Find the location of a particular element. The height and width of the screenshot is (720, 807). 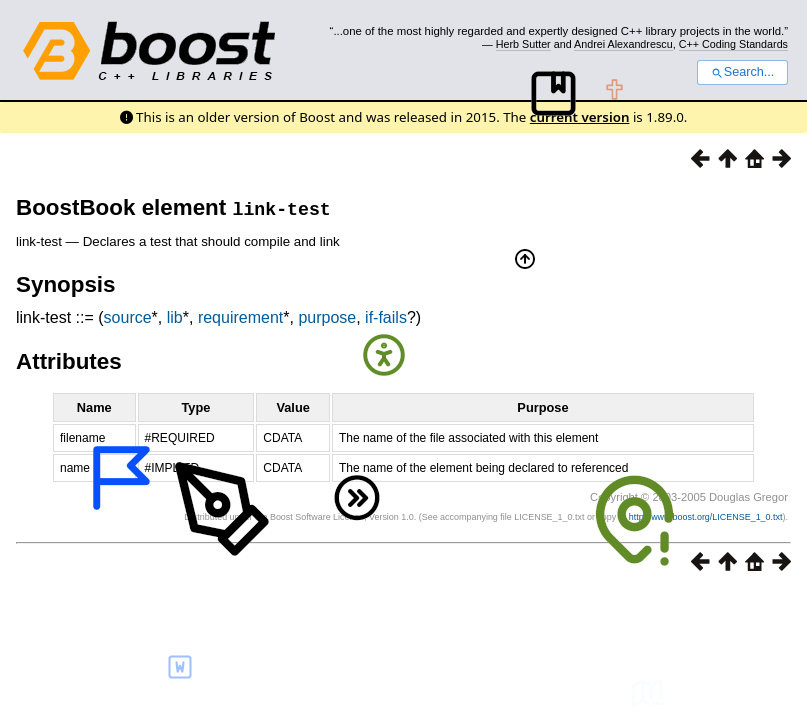

indicates accessibility features are available is located at coordinates (384, 355).